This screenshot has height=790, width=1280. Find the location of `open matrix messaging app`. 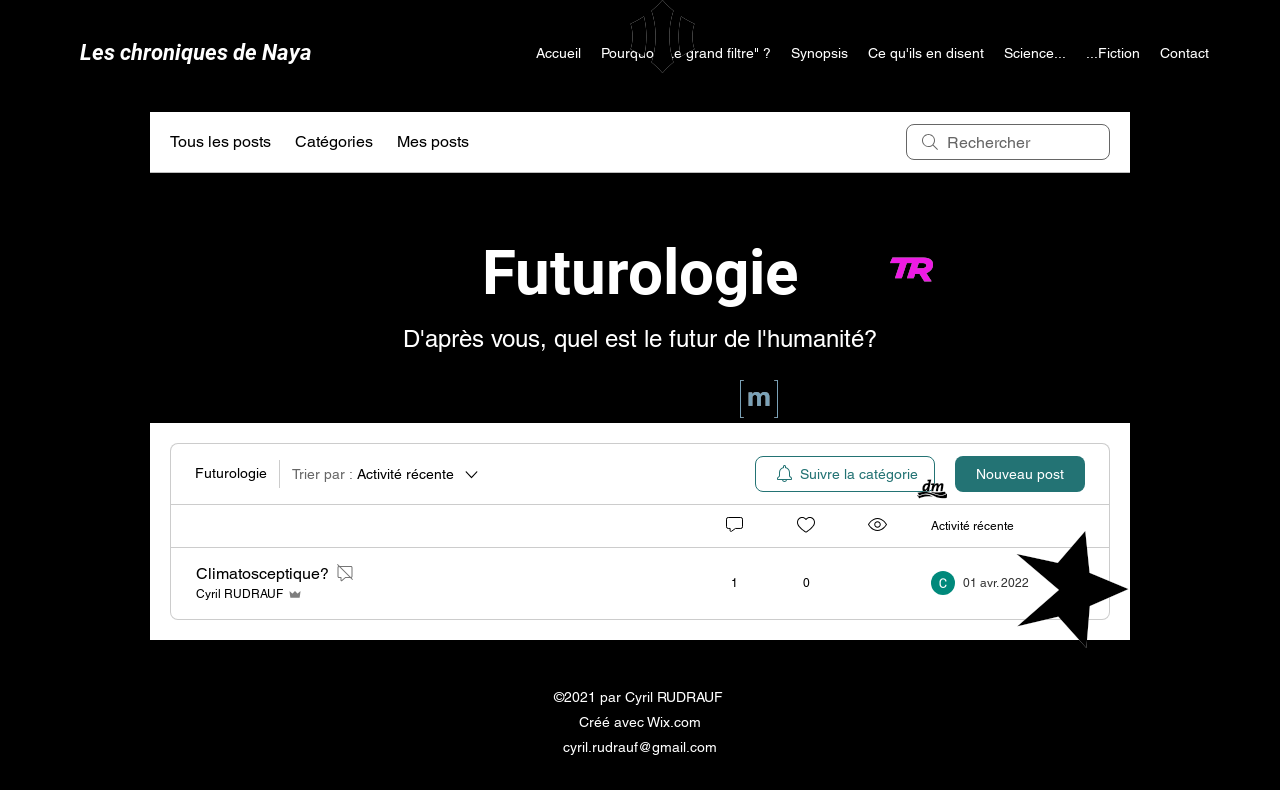

open matrix messaging app is located at coordinates (759, 399).